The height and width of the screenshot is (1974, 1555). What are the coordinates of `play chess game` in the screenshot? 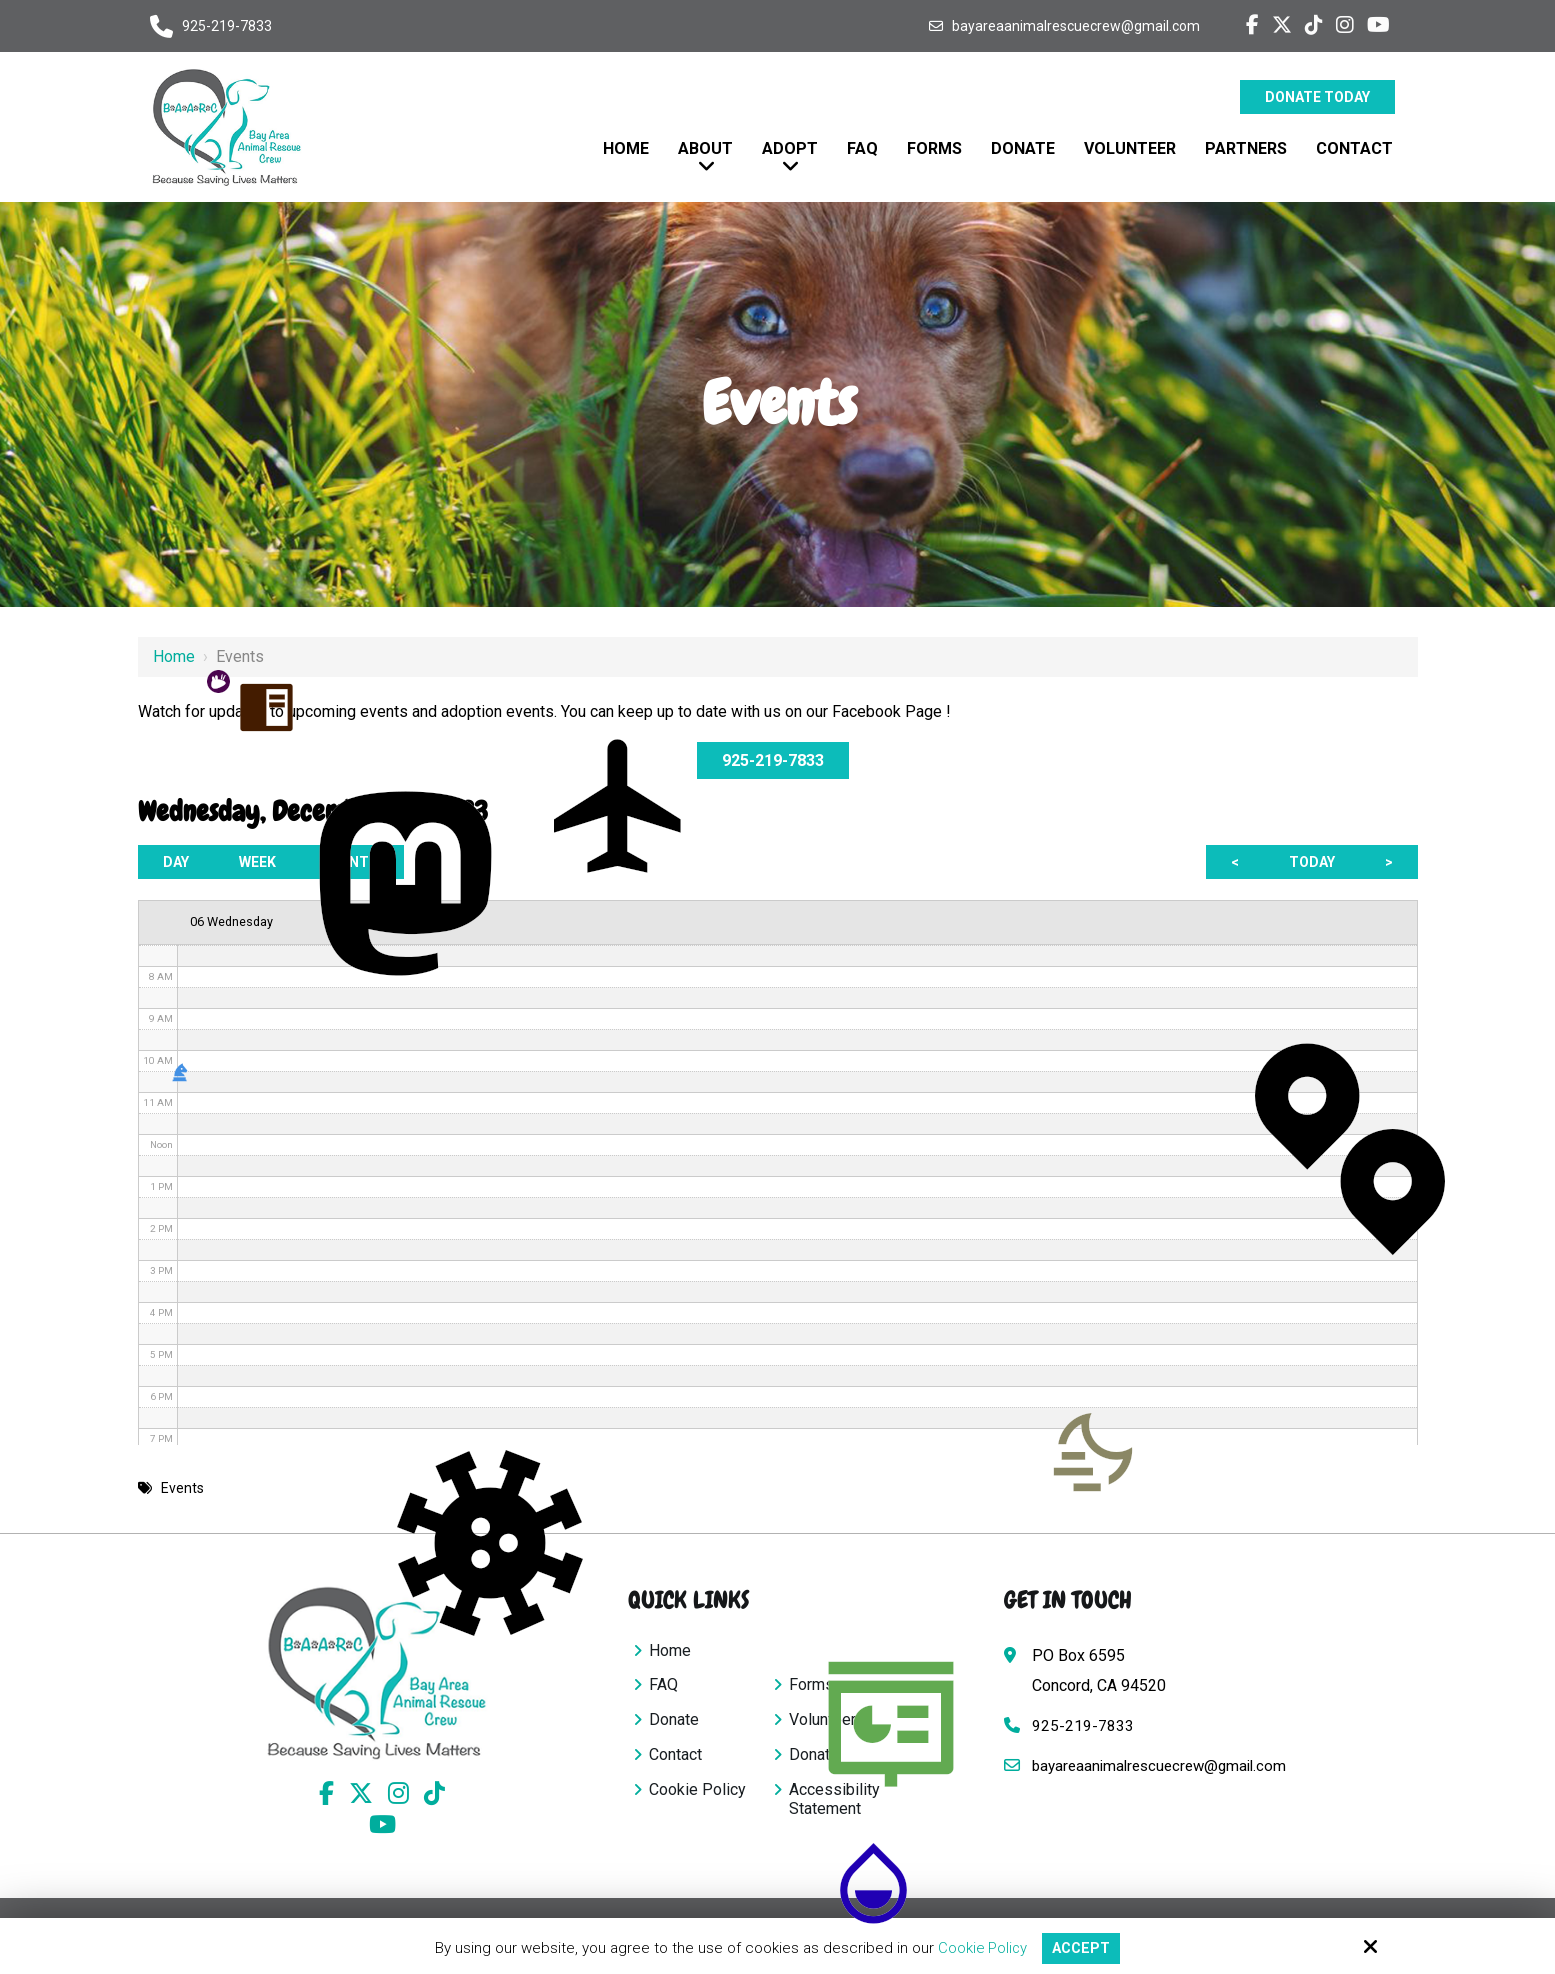 It's located at (180, 1073).